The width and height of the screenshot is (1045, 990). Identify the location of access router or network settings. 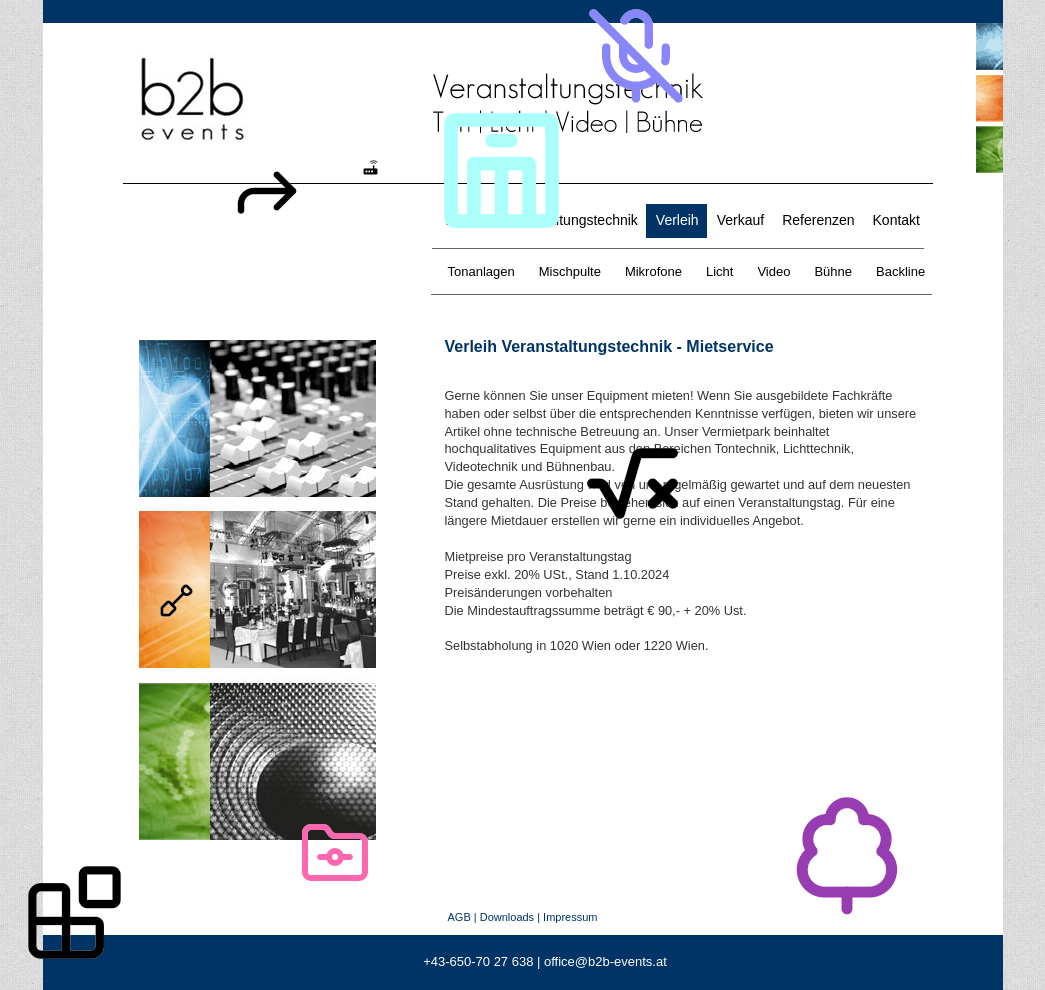
(370, 167).